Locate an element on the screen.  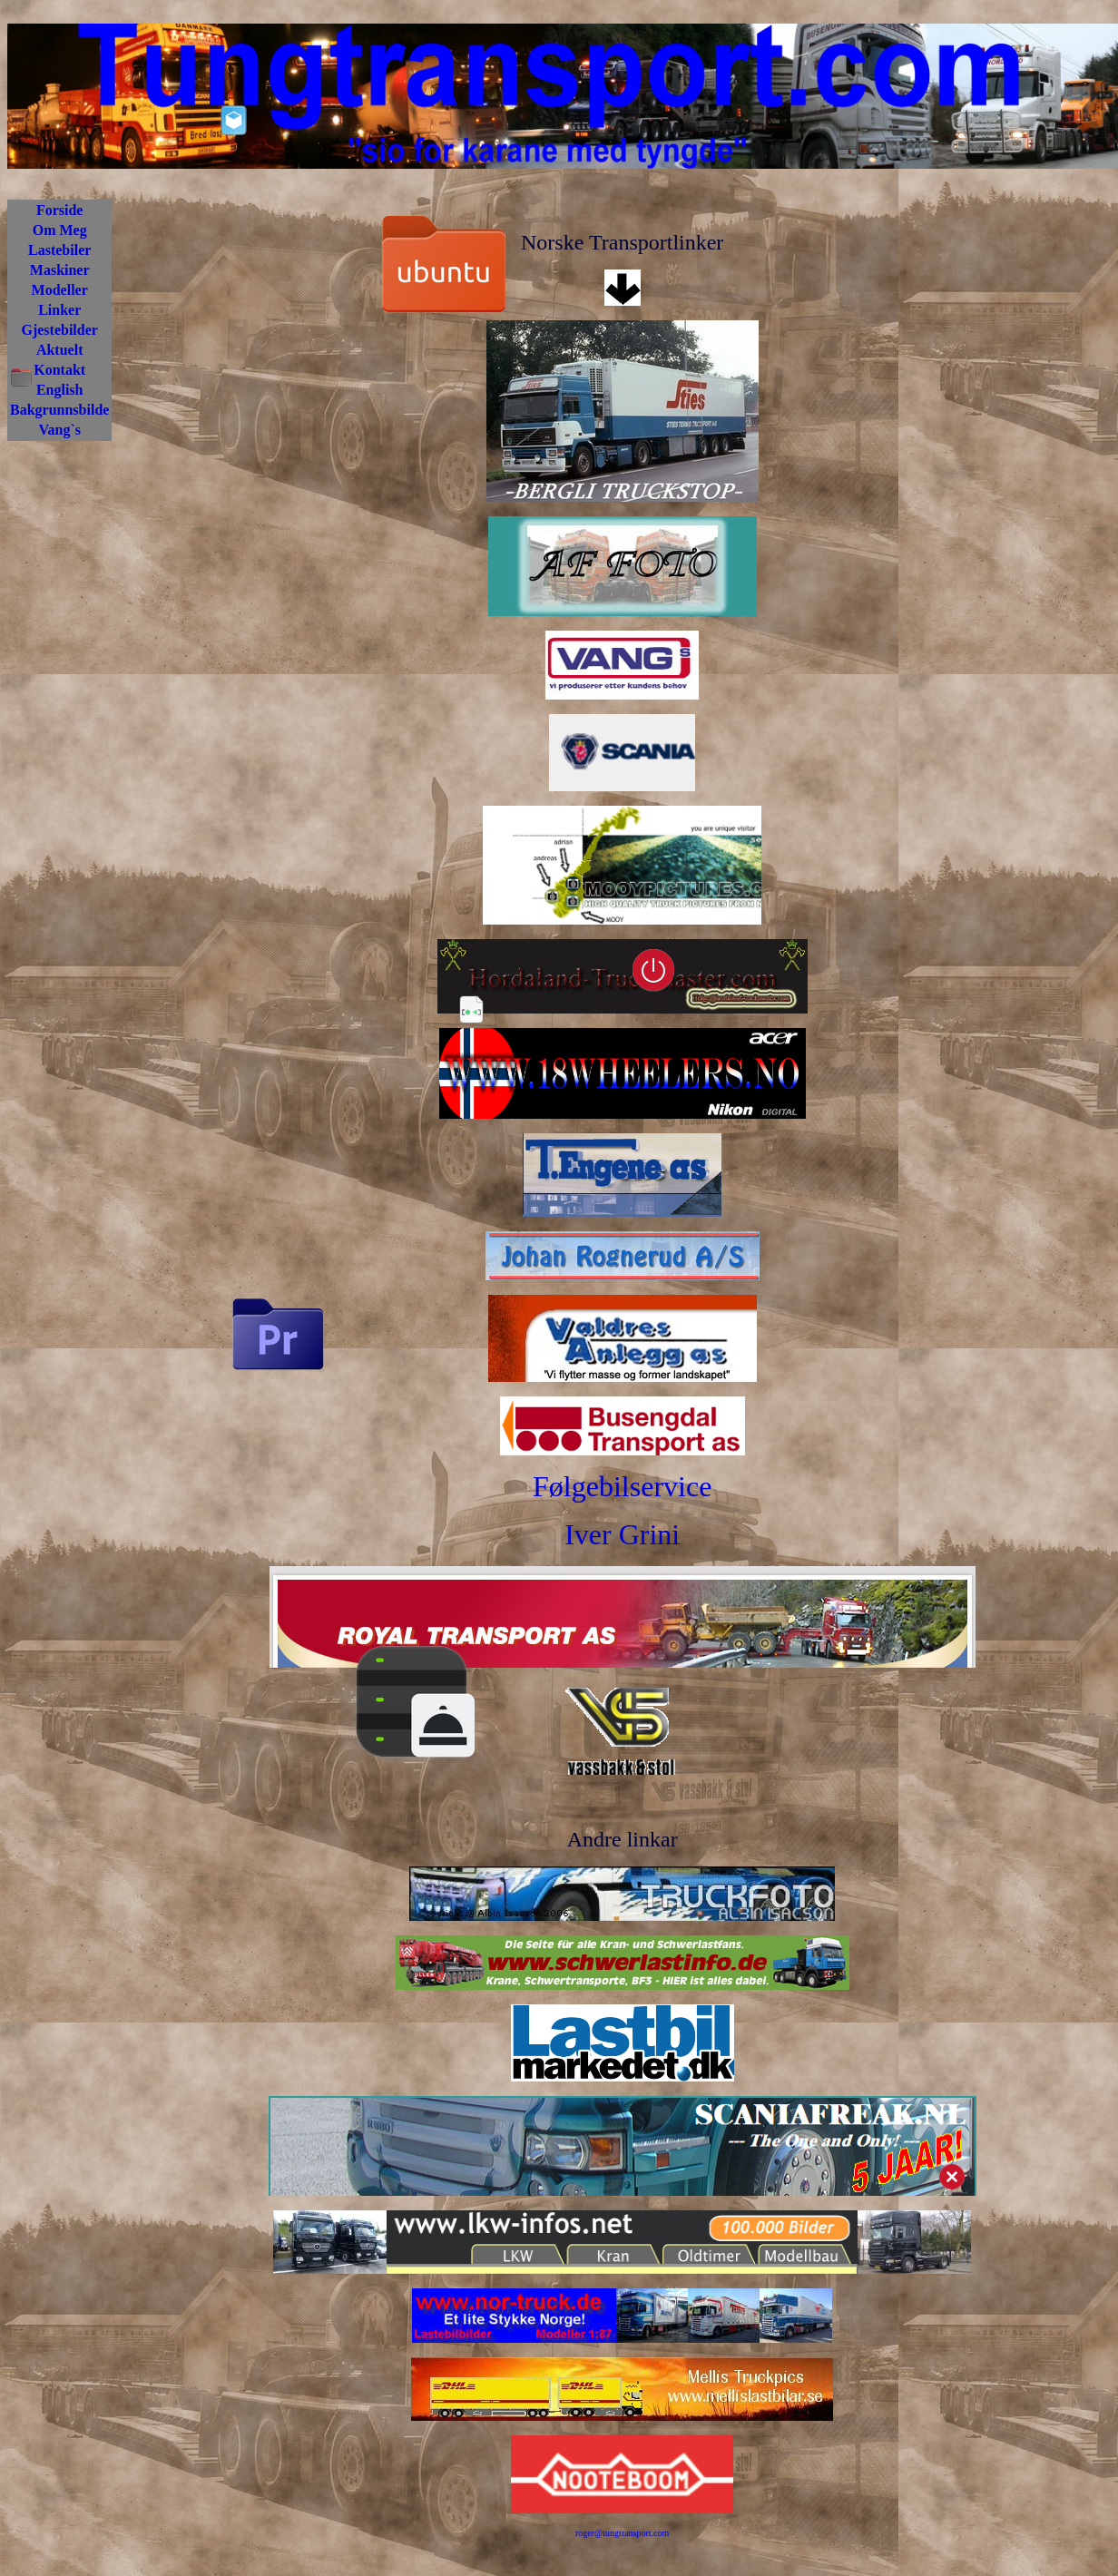
open a folder or directory is located at coordinates (21, 377).